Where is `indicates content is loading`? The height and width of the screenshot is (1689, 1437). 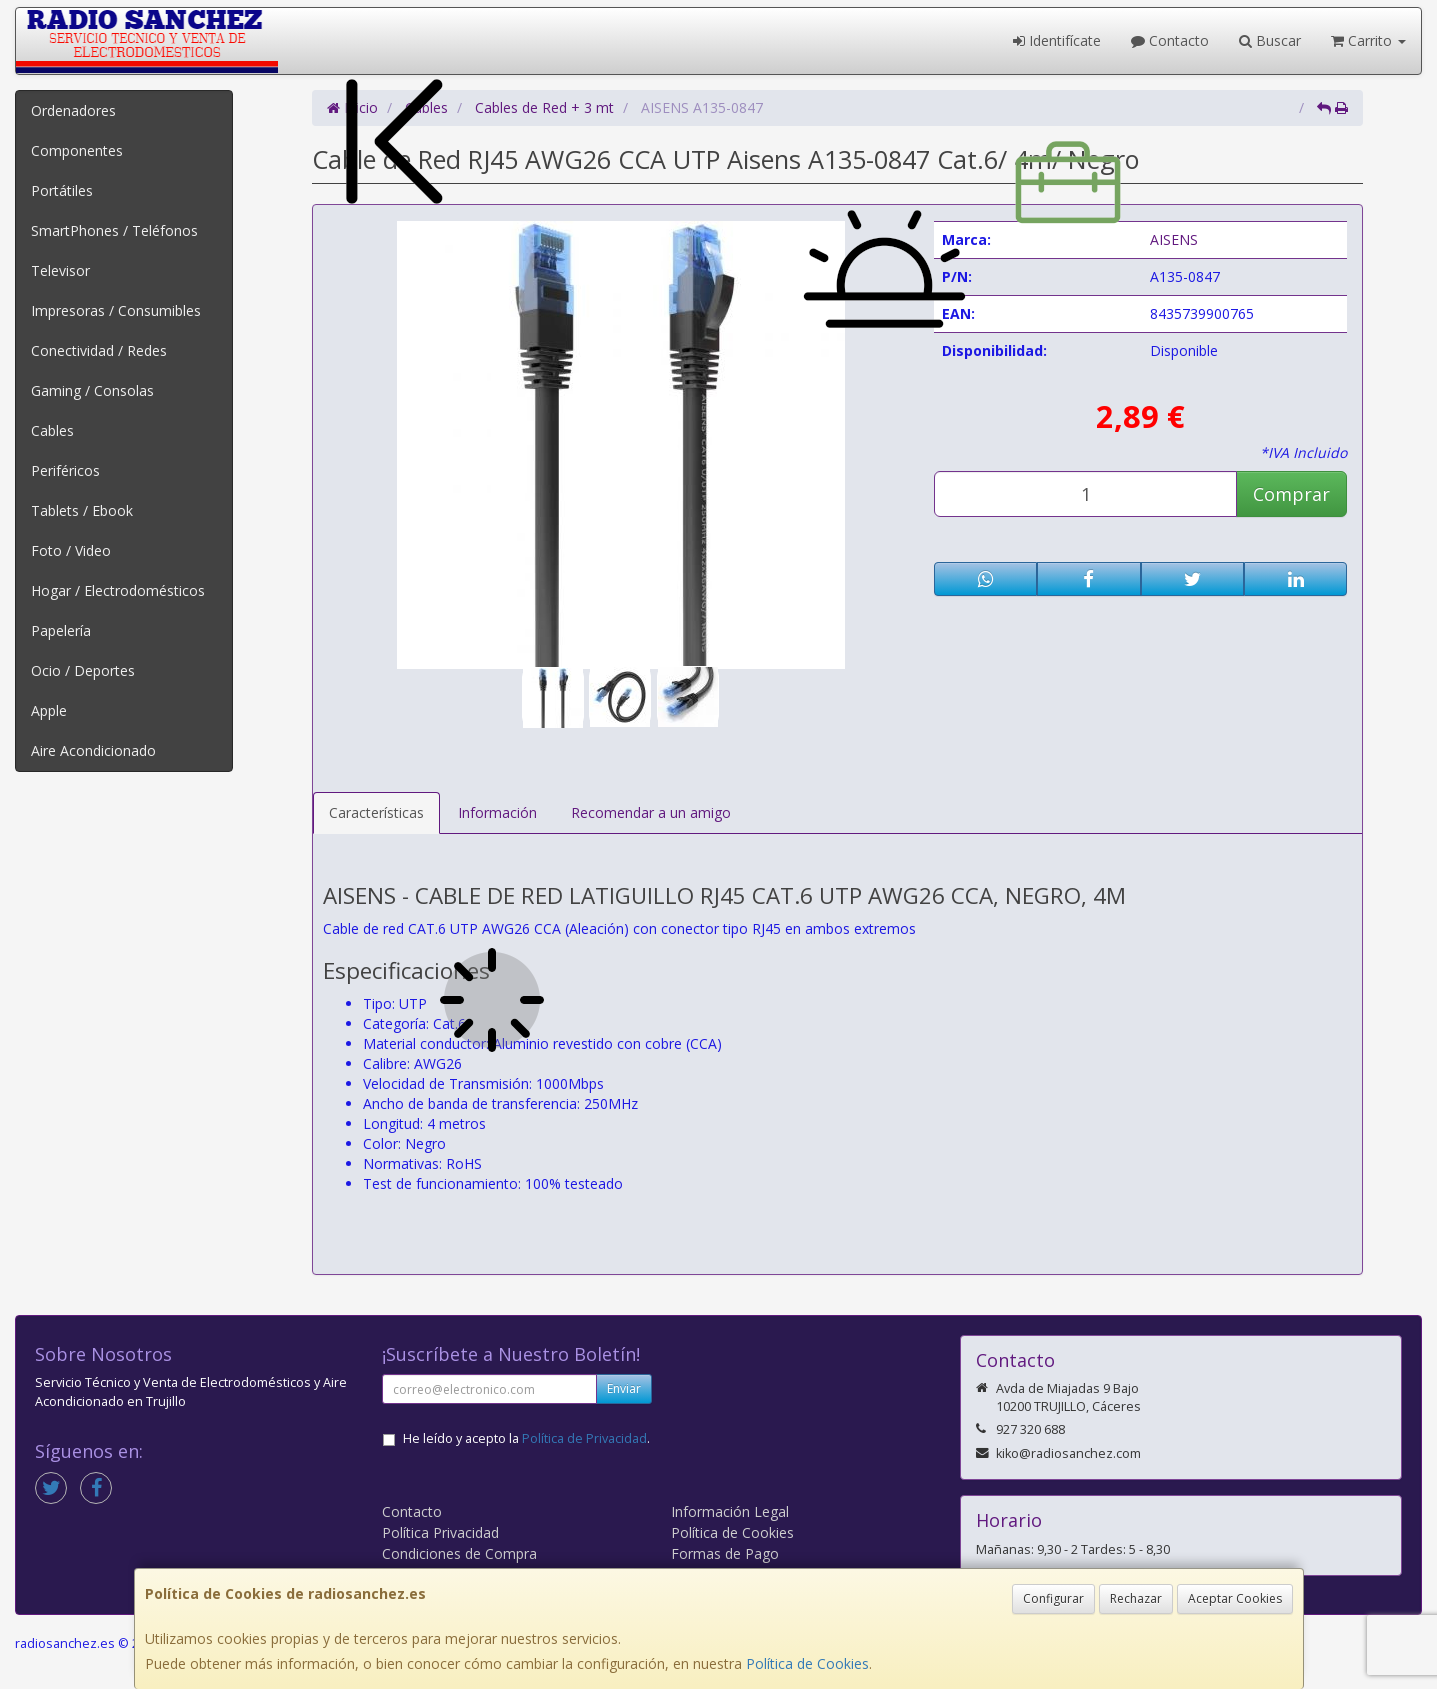 indicates content is loading is located at coordinates (492, 1000).